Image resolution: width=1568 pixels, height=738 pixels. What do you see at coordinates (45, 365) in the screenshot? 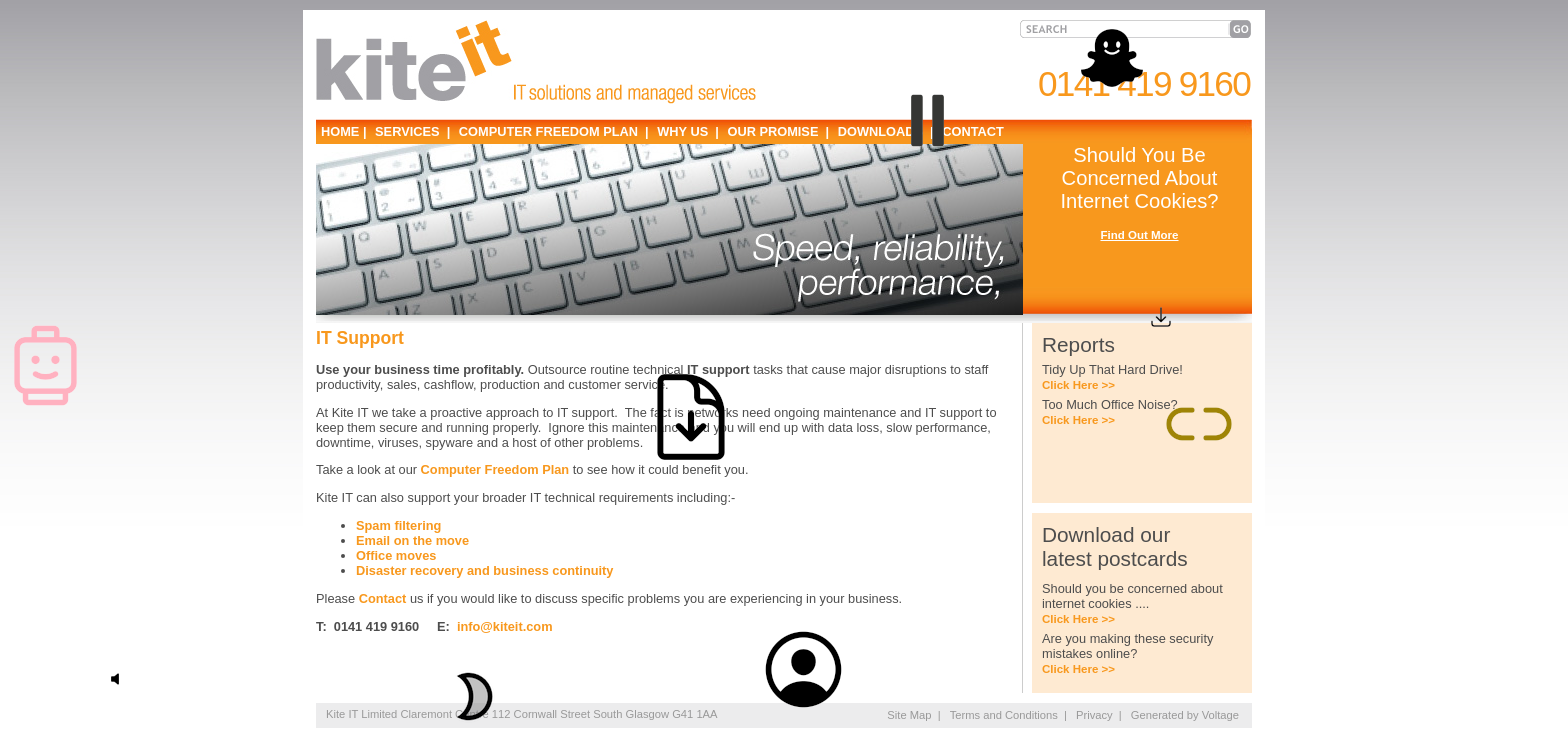
I see `access lego or building block features` at bounding box center [45, 365].